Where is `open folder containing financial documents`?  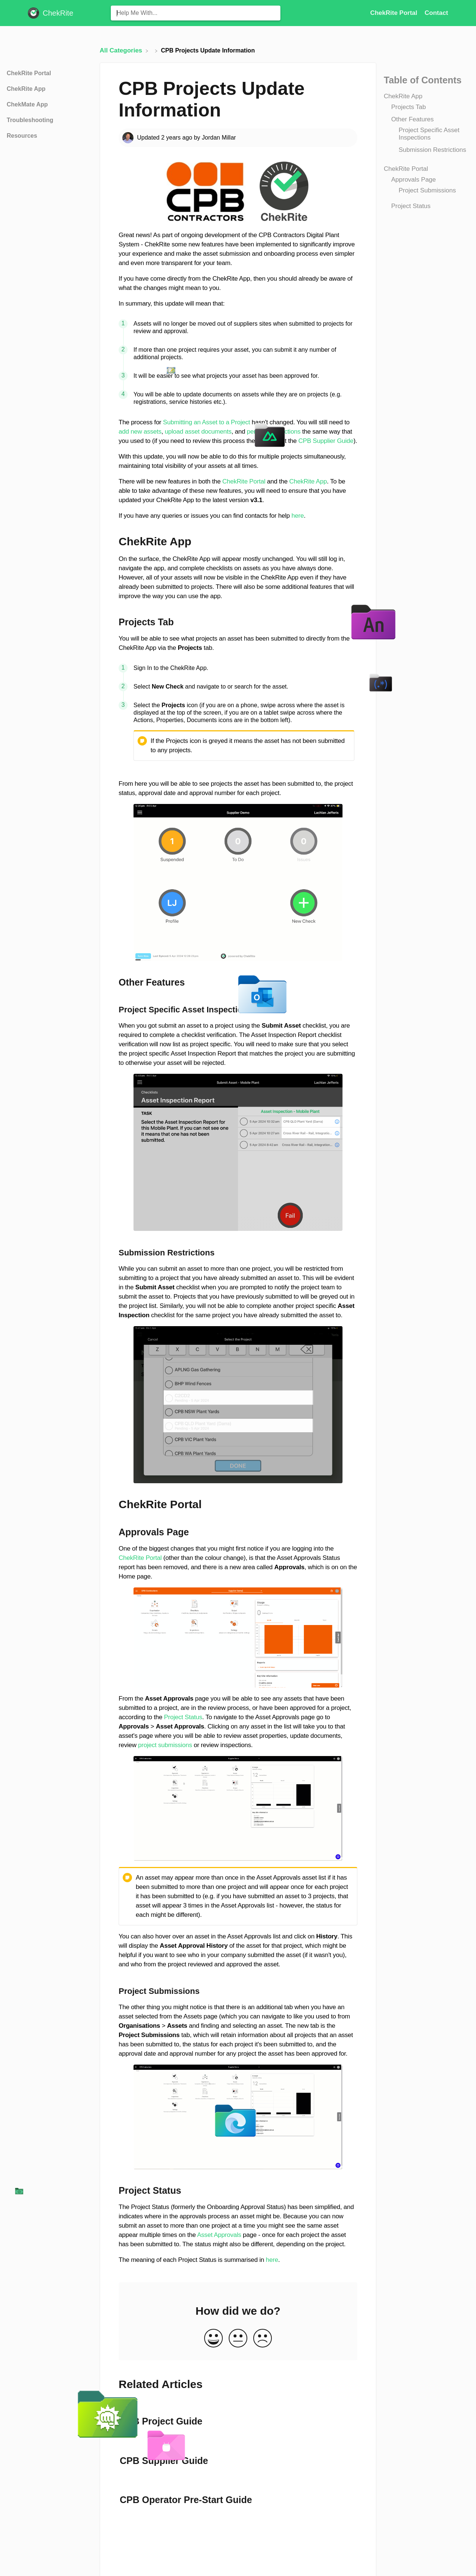
open folder containing financial documents is located at coordinates (19, 2191).